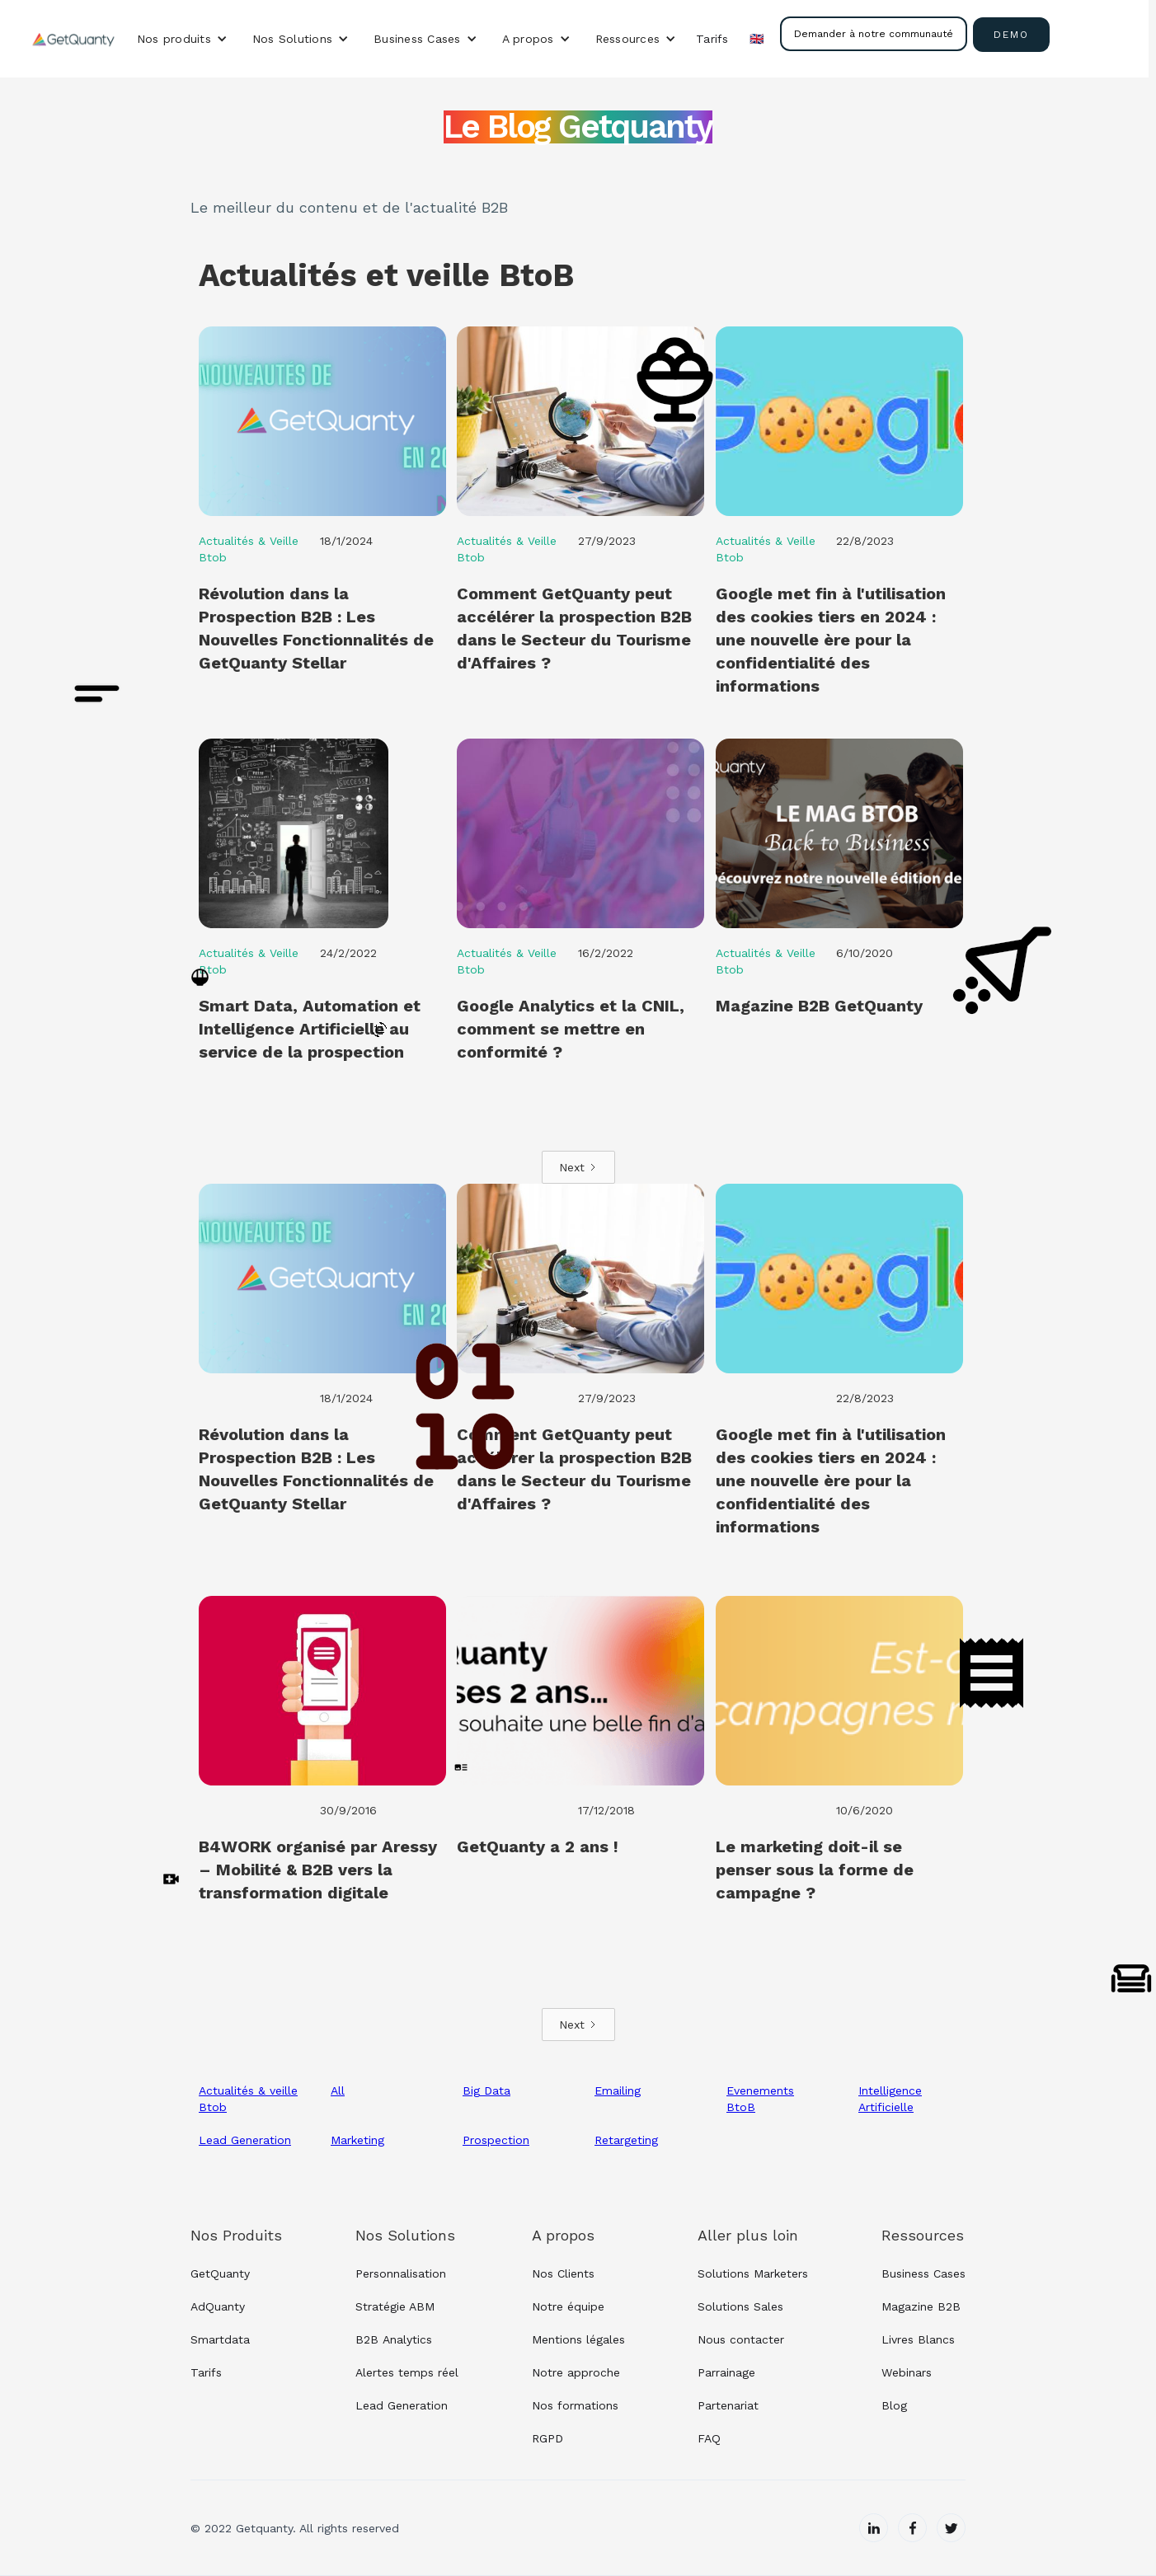  What do you see at coordinates (1131, 1978) in the screenshot?
I see `CouchDB database service logo` at bounding box center [1131, 1978].